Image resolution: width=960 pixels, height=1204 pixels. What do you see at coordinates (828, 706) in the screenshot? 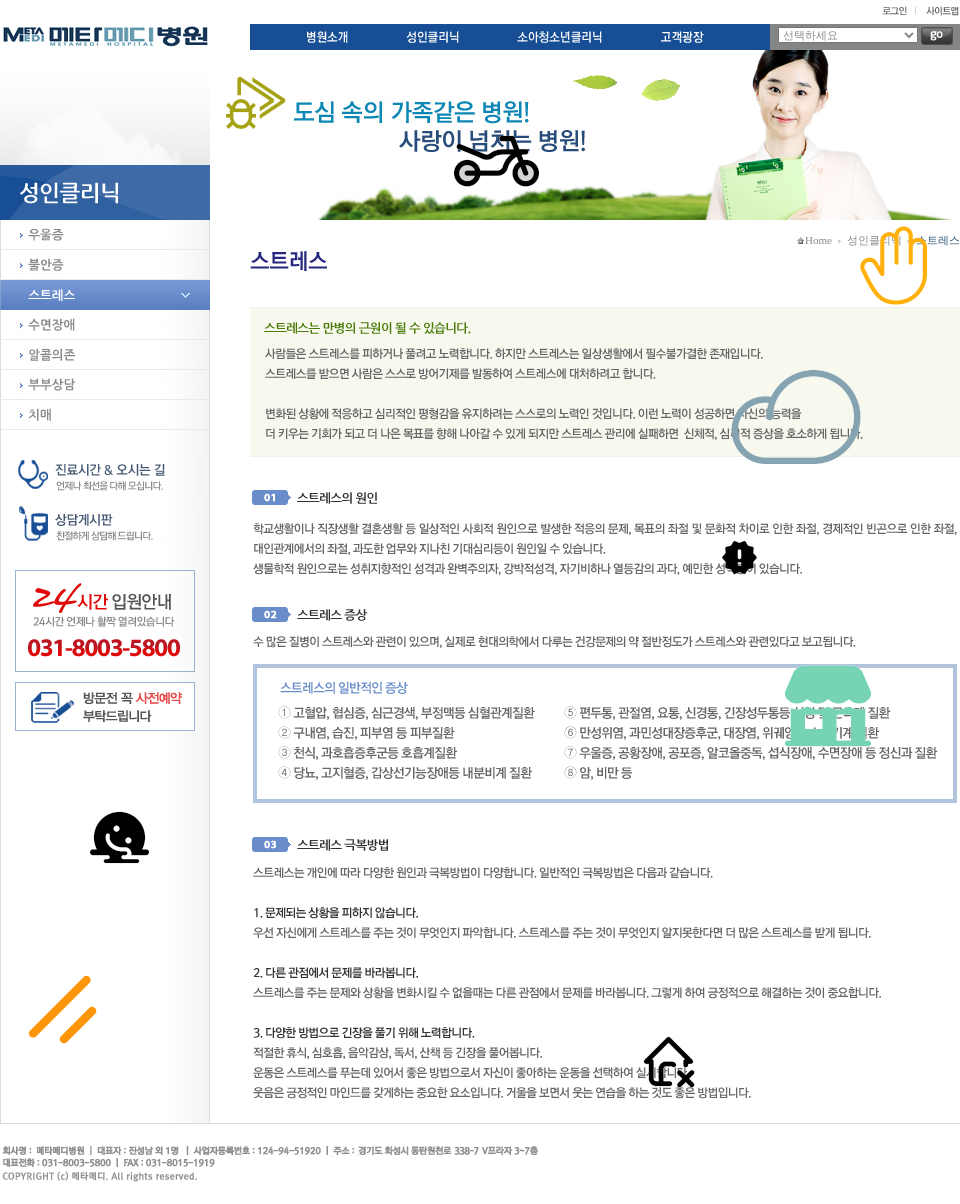
I see `access the online store or shop` at bounding box center [828, 706].